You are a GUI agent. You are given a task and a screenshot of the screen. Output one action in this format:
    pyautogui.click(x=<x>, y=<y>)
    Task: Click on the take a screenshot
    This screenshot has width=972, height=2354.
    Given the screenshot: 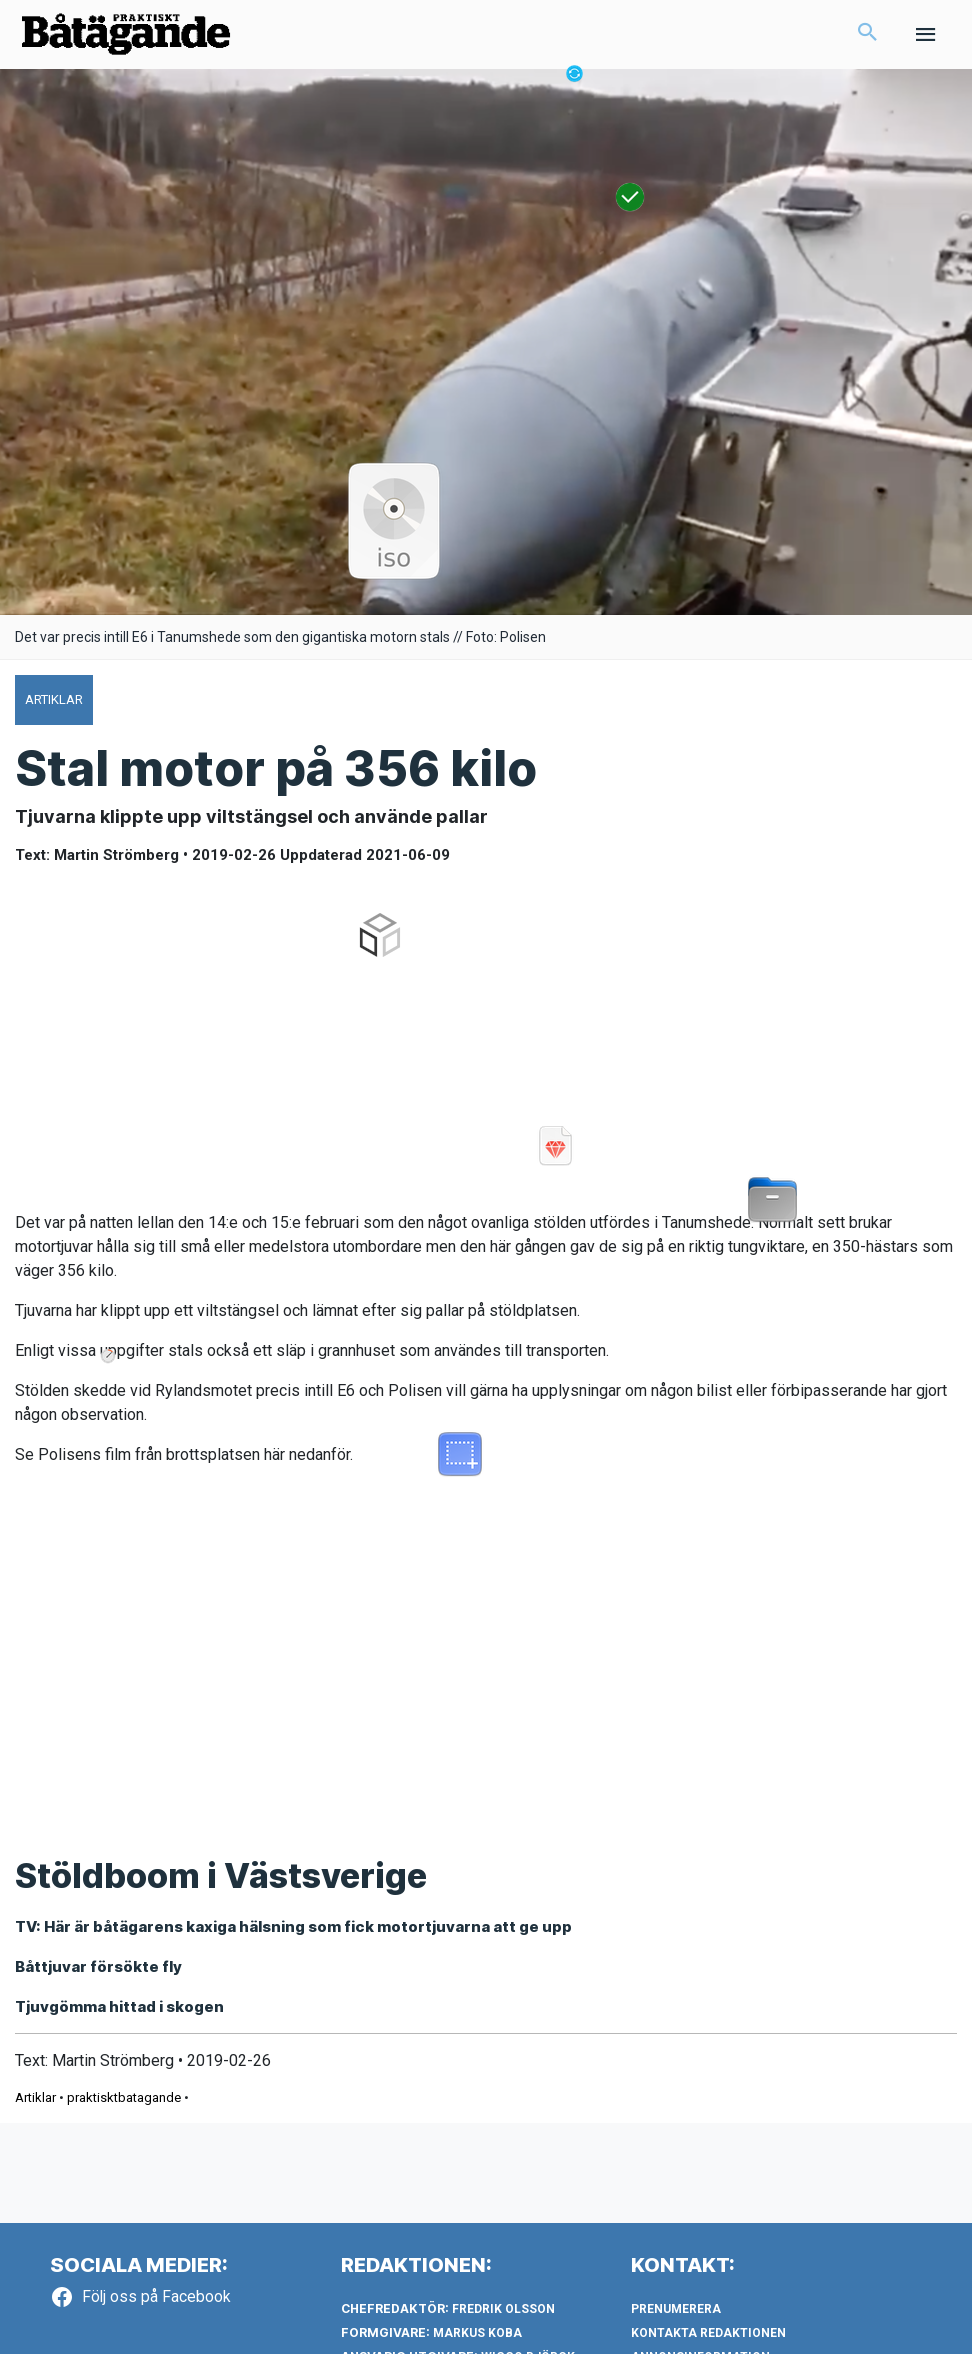 What is the action you would take?
    pyautogui.click(x=460, y=1454)
    